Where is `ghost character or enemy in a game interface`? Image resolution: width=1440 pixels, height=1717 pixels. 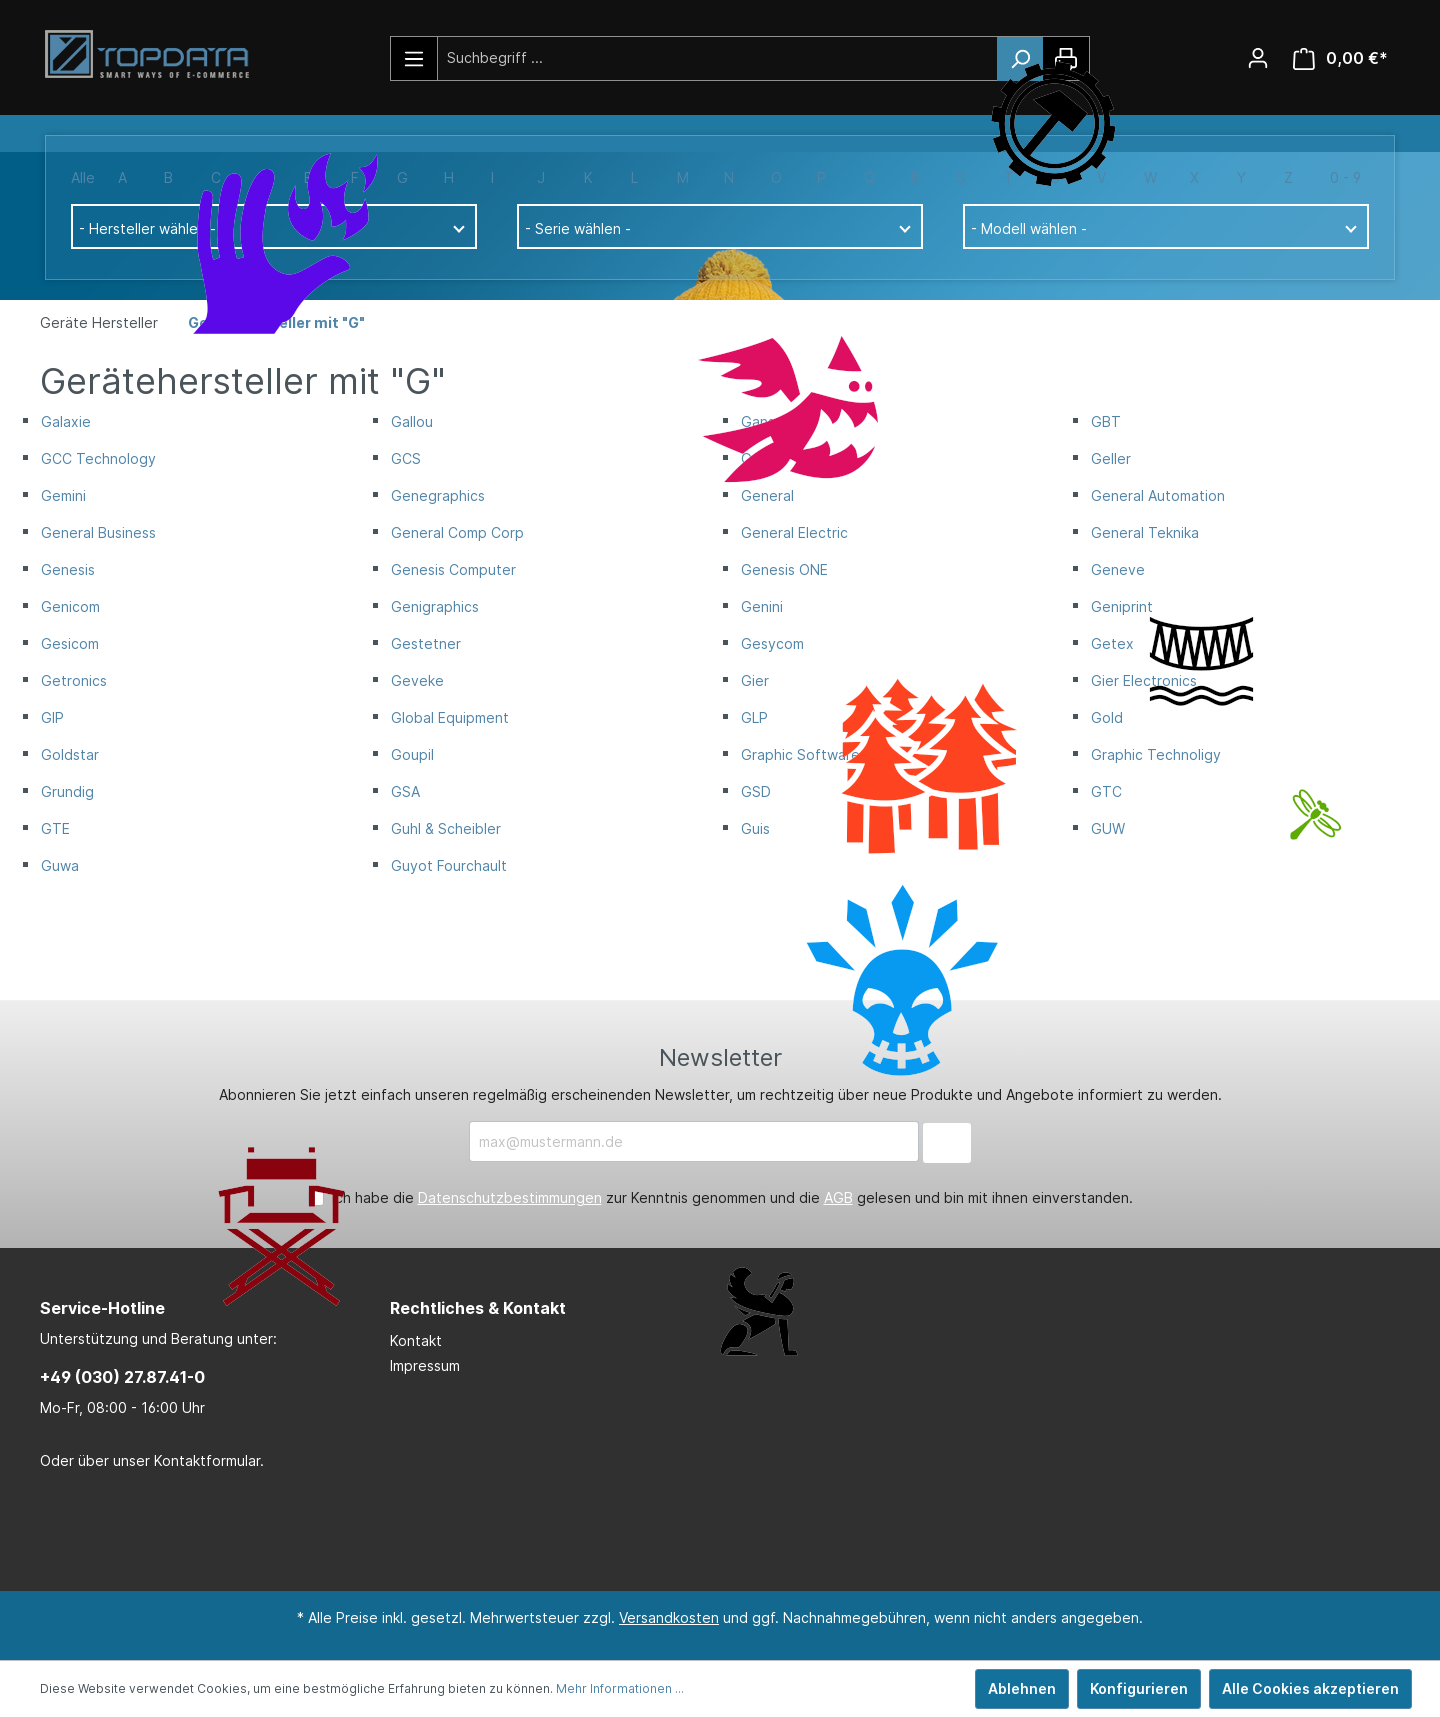 ghost character or enemy in a game interface is located at coordinates (788, 409).